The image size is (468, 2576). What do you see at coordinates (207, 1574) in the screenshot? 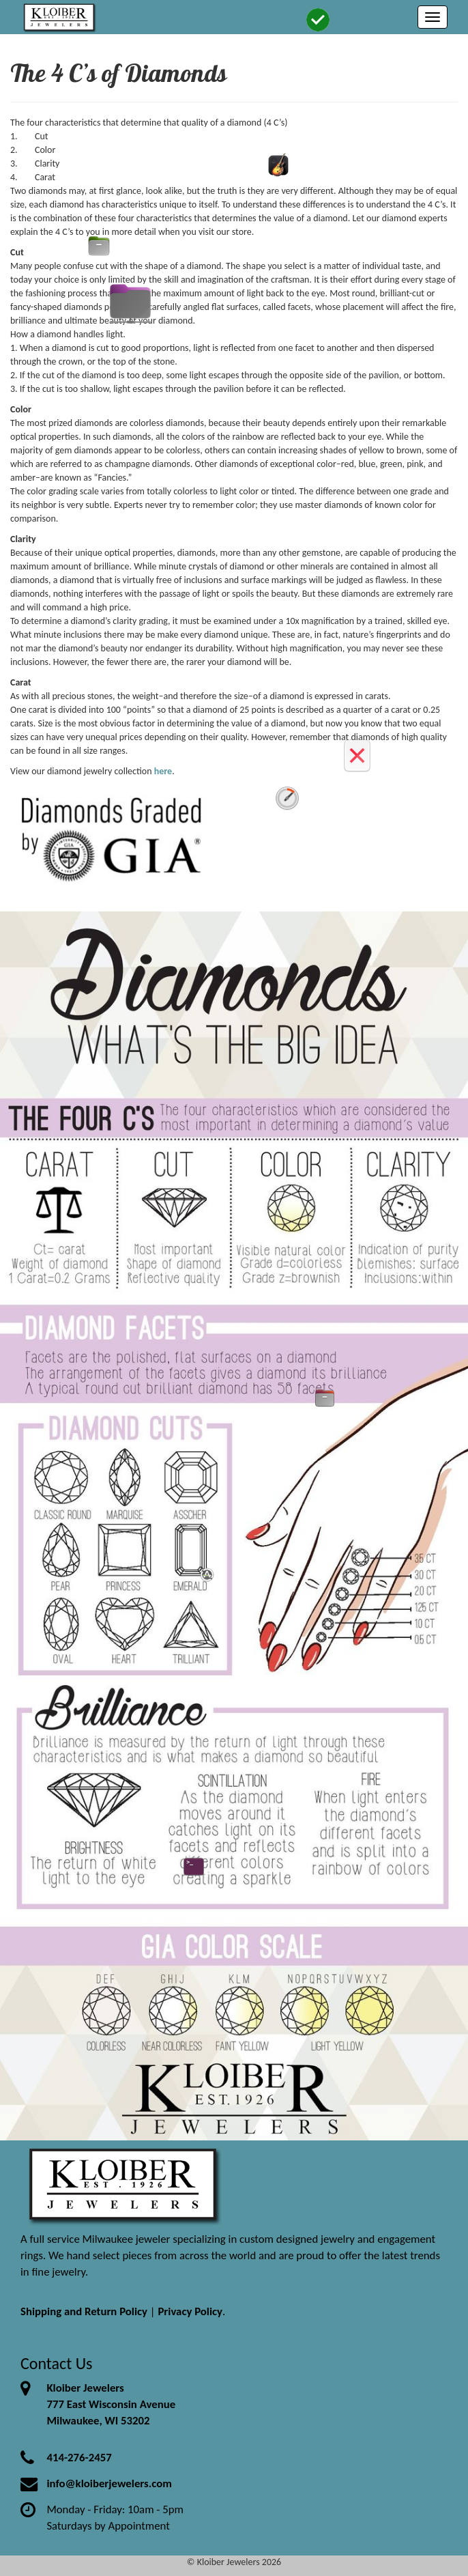
I see `open the software updater application` at bounding box center [207, 1574].